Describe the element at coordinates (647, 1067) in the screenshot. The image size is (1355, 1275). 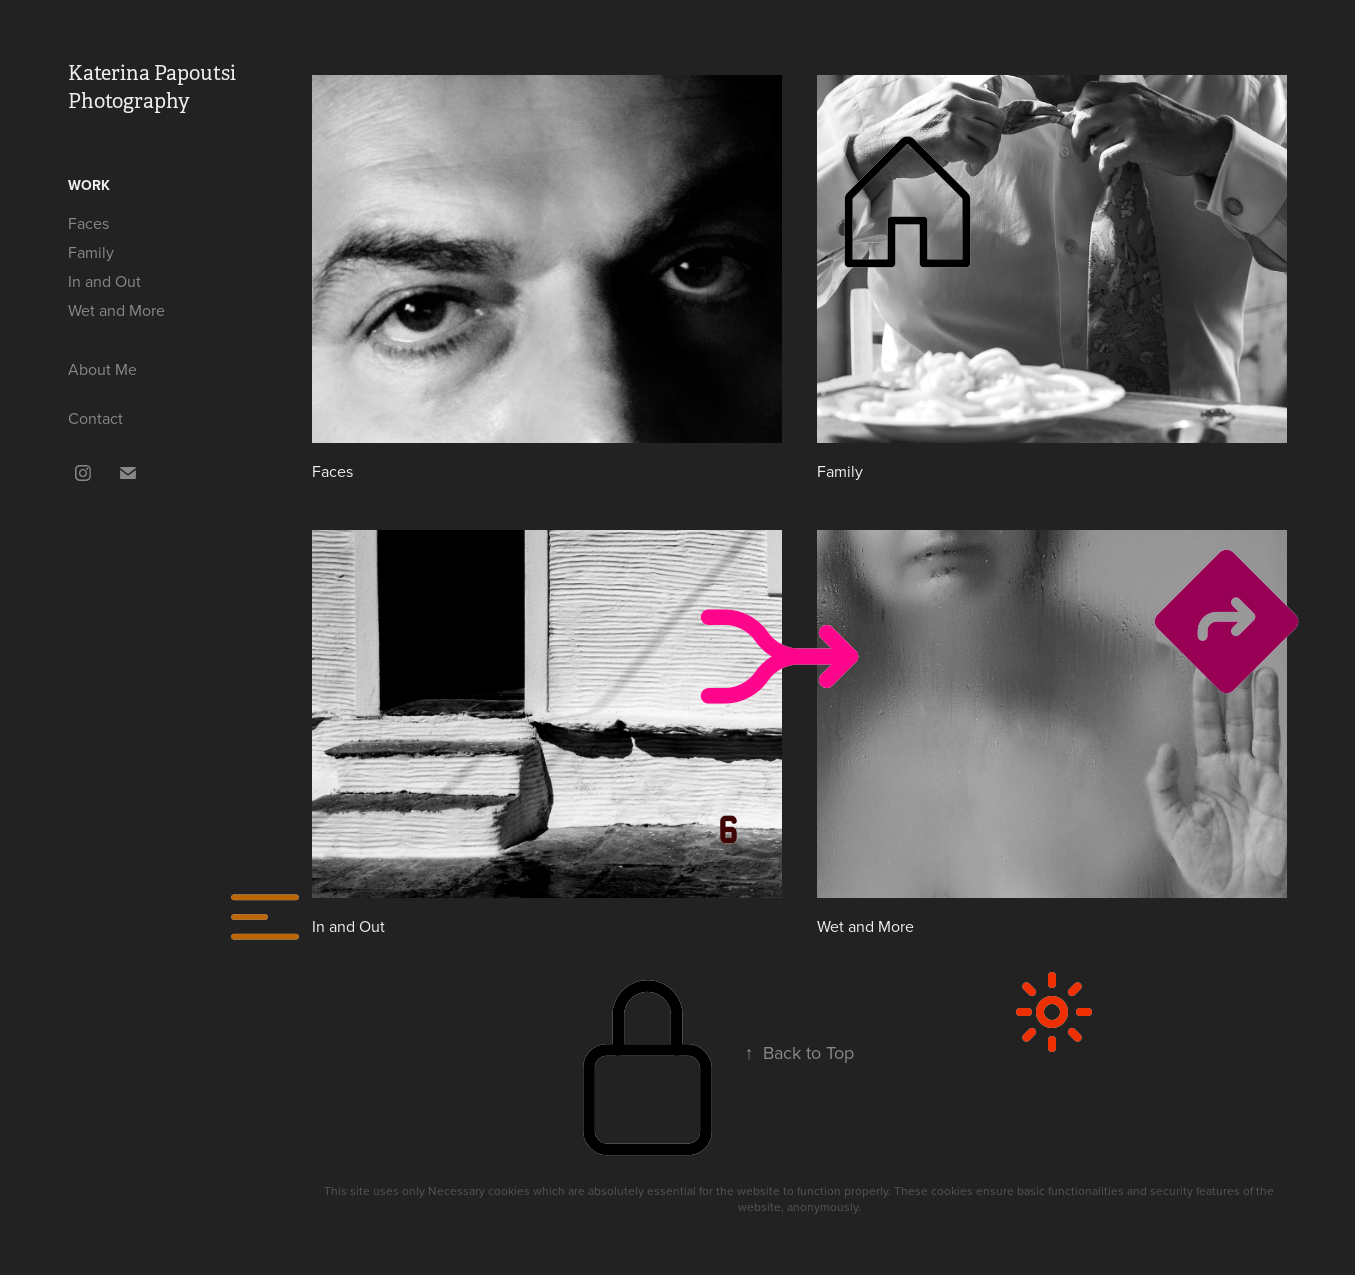
I see `indicates a locked or secured item` at that location.